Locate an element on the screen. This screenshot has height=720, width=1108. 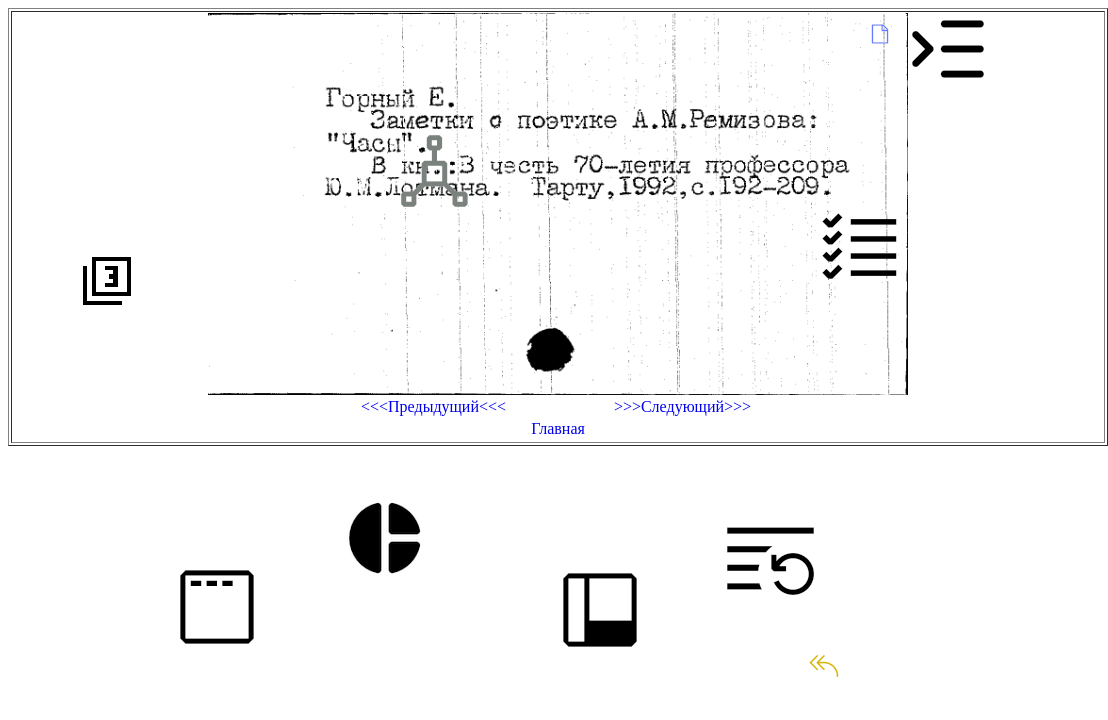
increase list indentation is located at coordinates (948, 49).